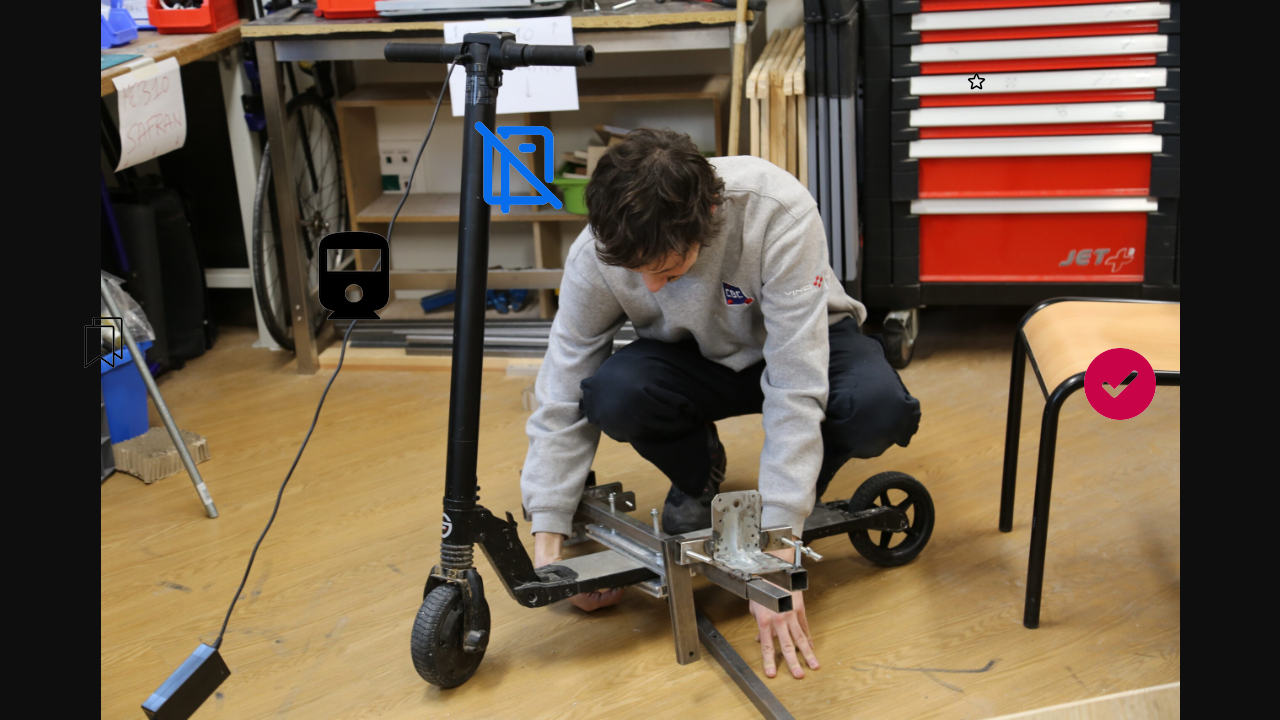  Describe the element at coordinates (518, 165) in the screenshot. I see `notebook feature is disabled or unavailable` at that location.